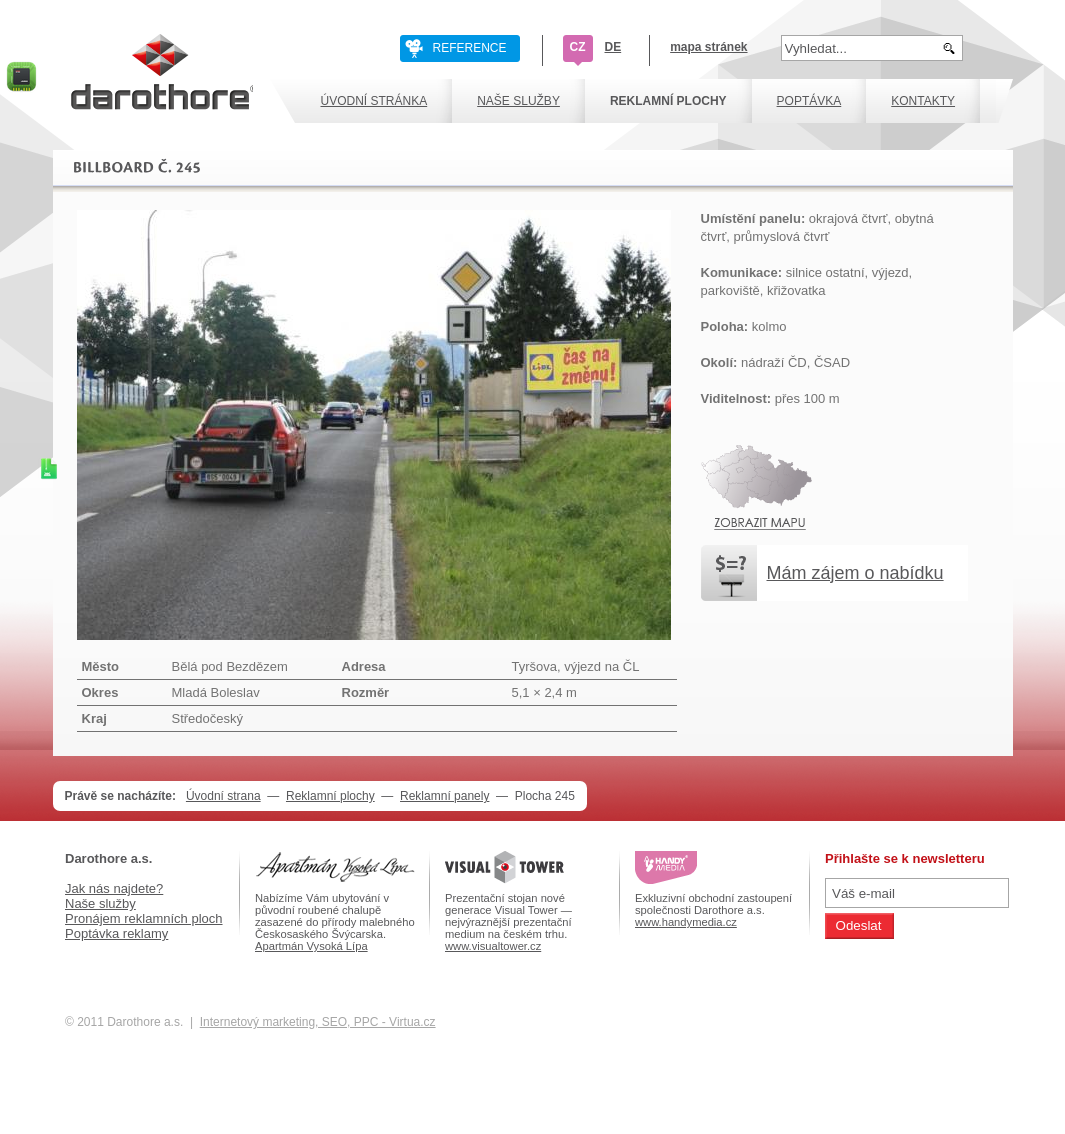  Describe the element at coordinates (49, 469) in the screenshot. I see `android application package file (APK)` at that location.